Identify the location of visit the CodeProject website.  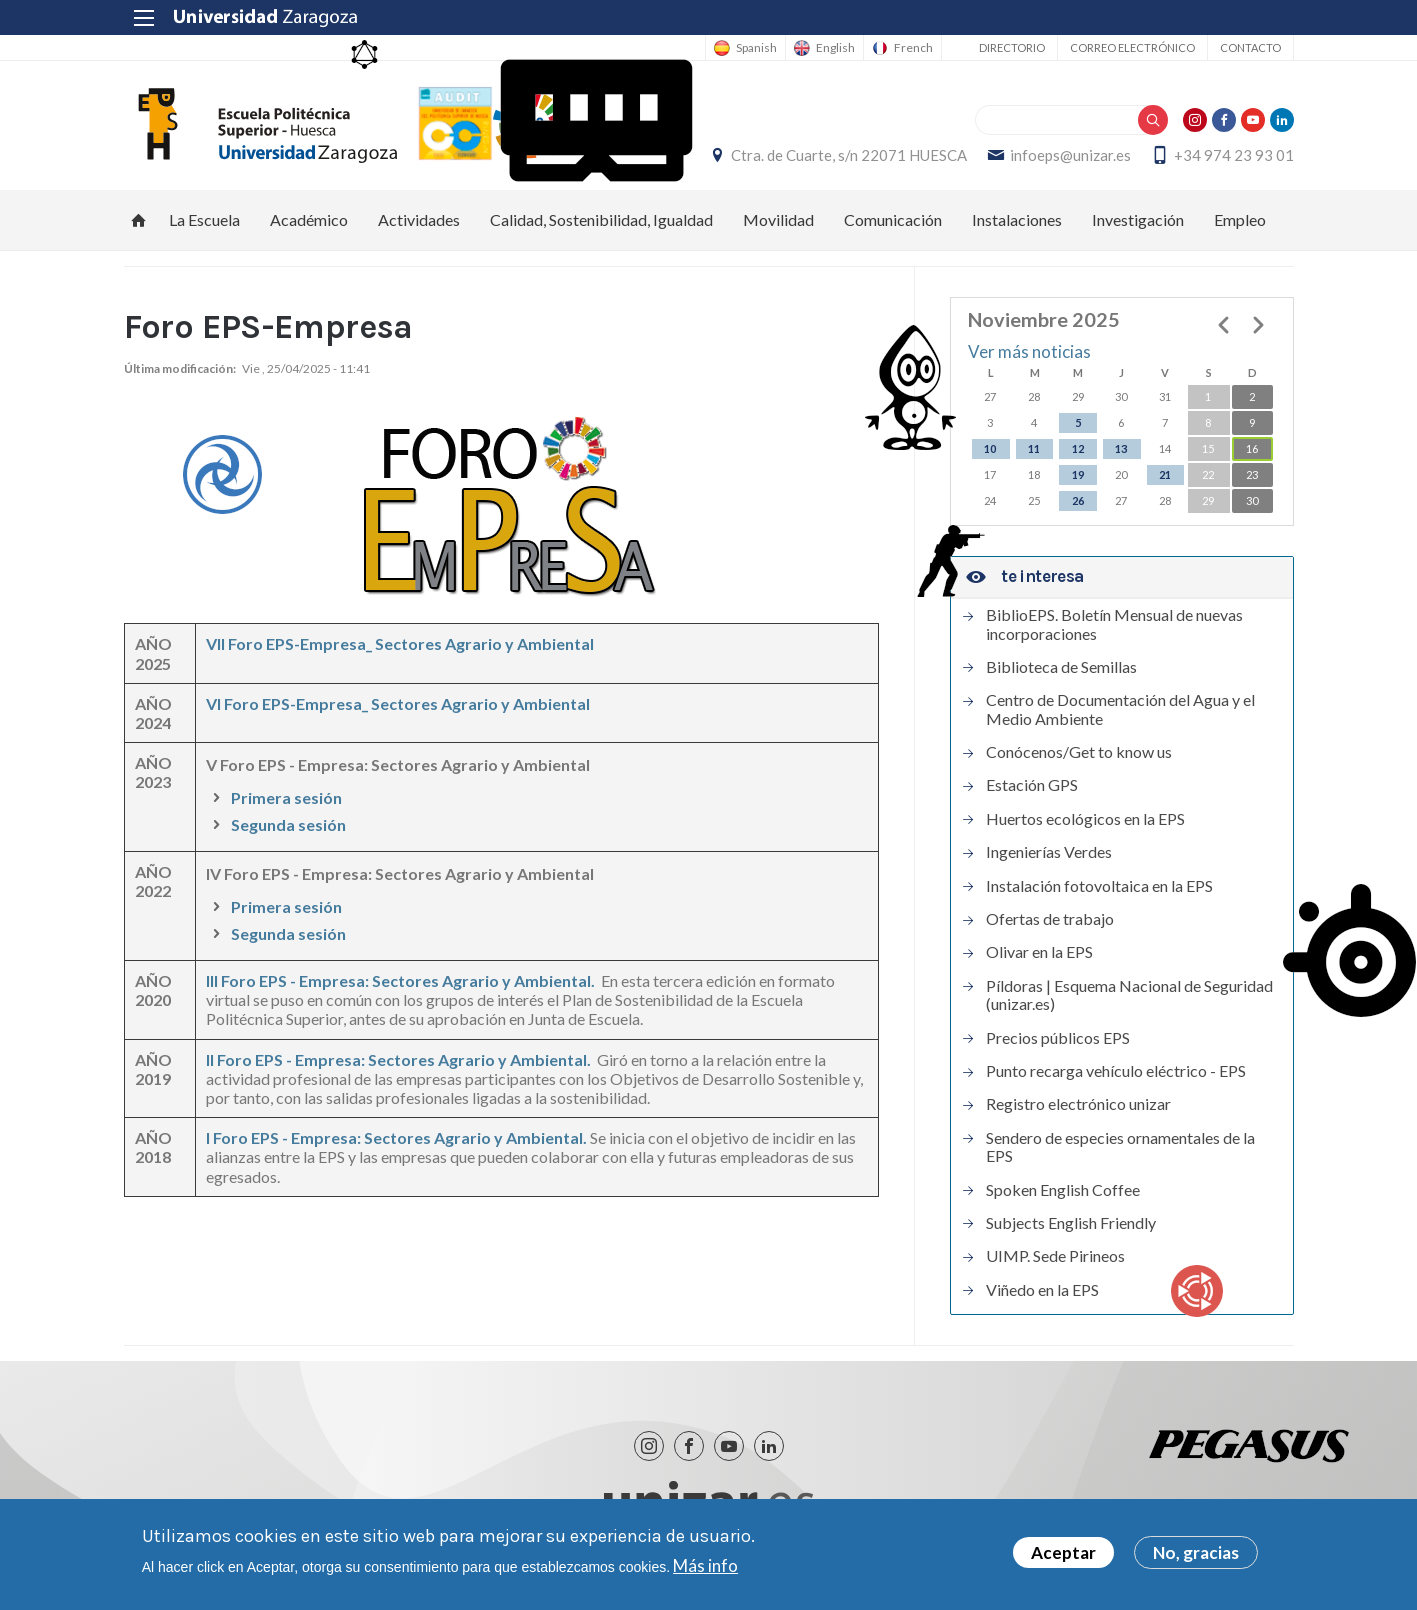
(910, 387).